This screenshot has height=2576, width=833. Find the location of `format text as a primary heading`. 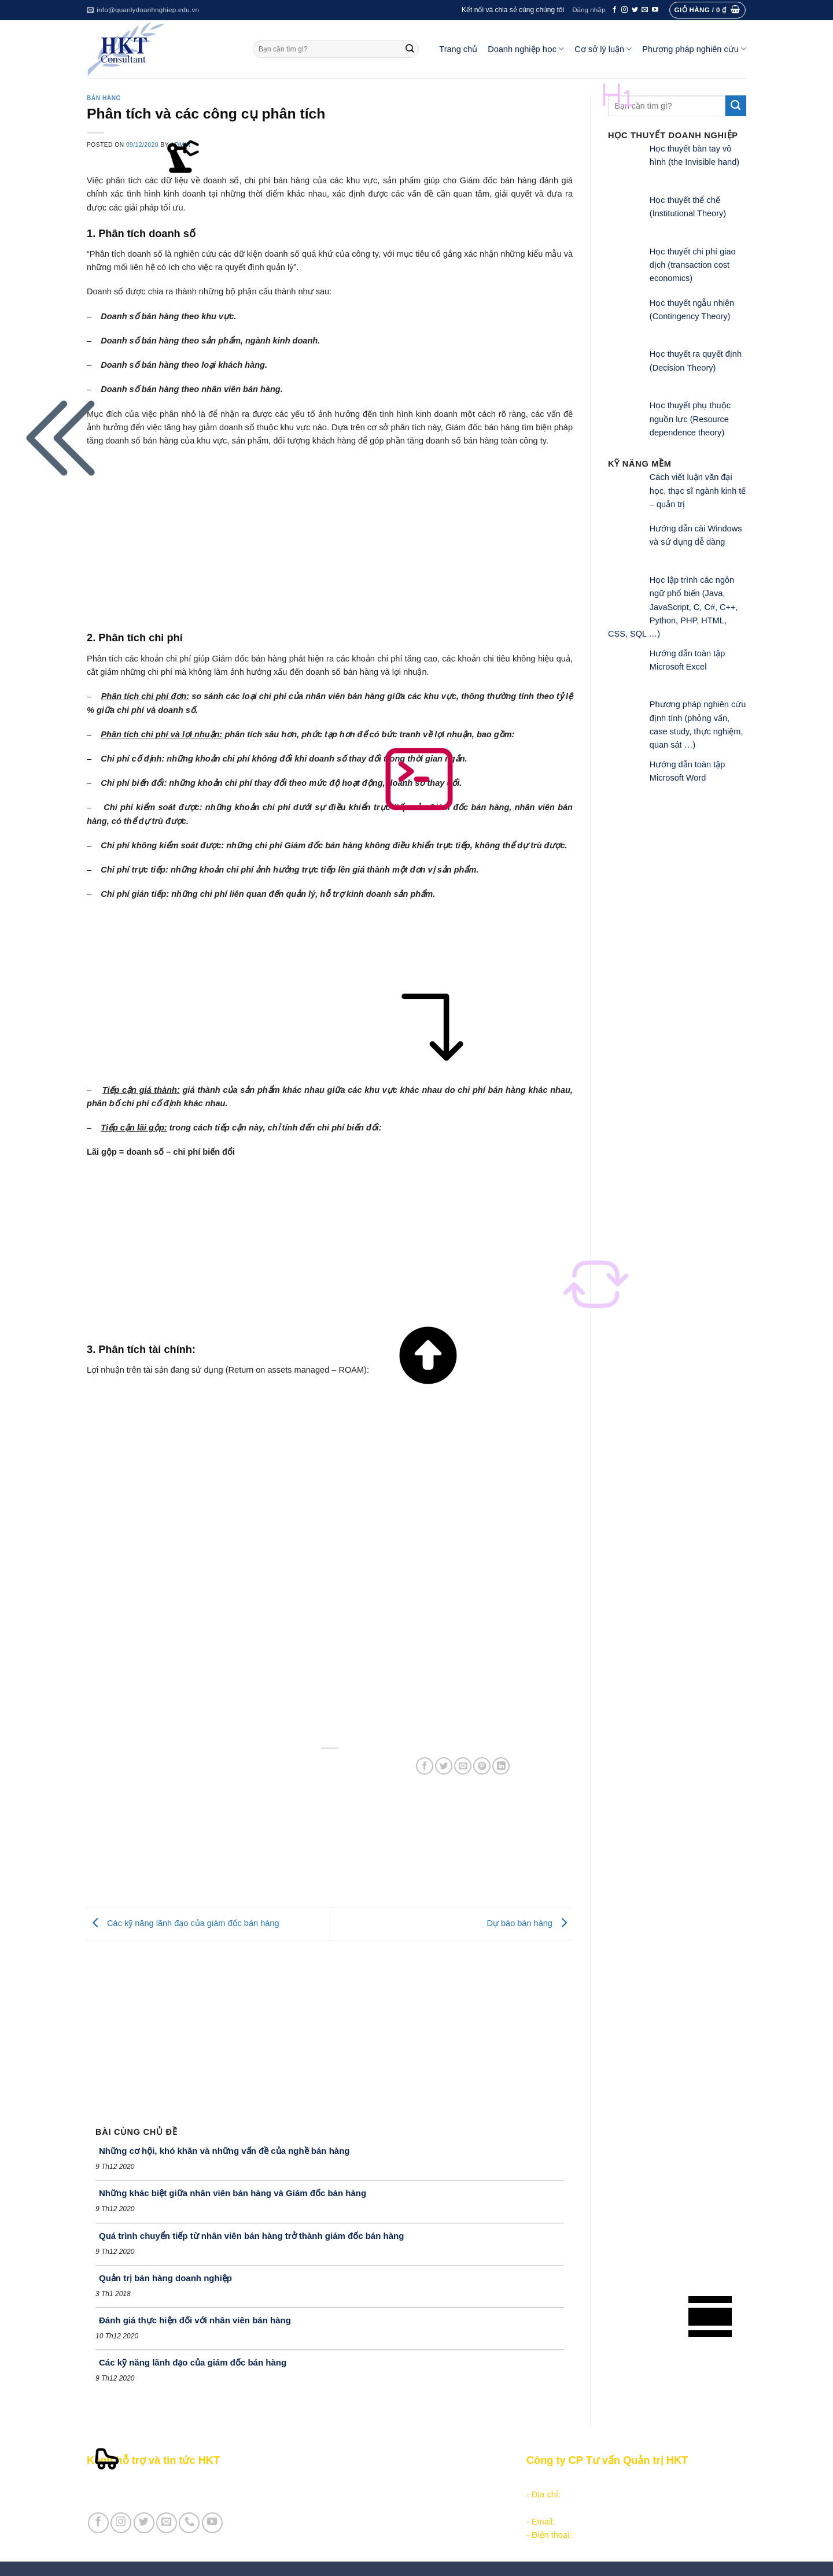

format text as a primary heading is located at coordinates (618, 95).